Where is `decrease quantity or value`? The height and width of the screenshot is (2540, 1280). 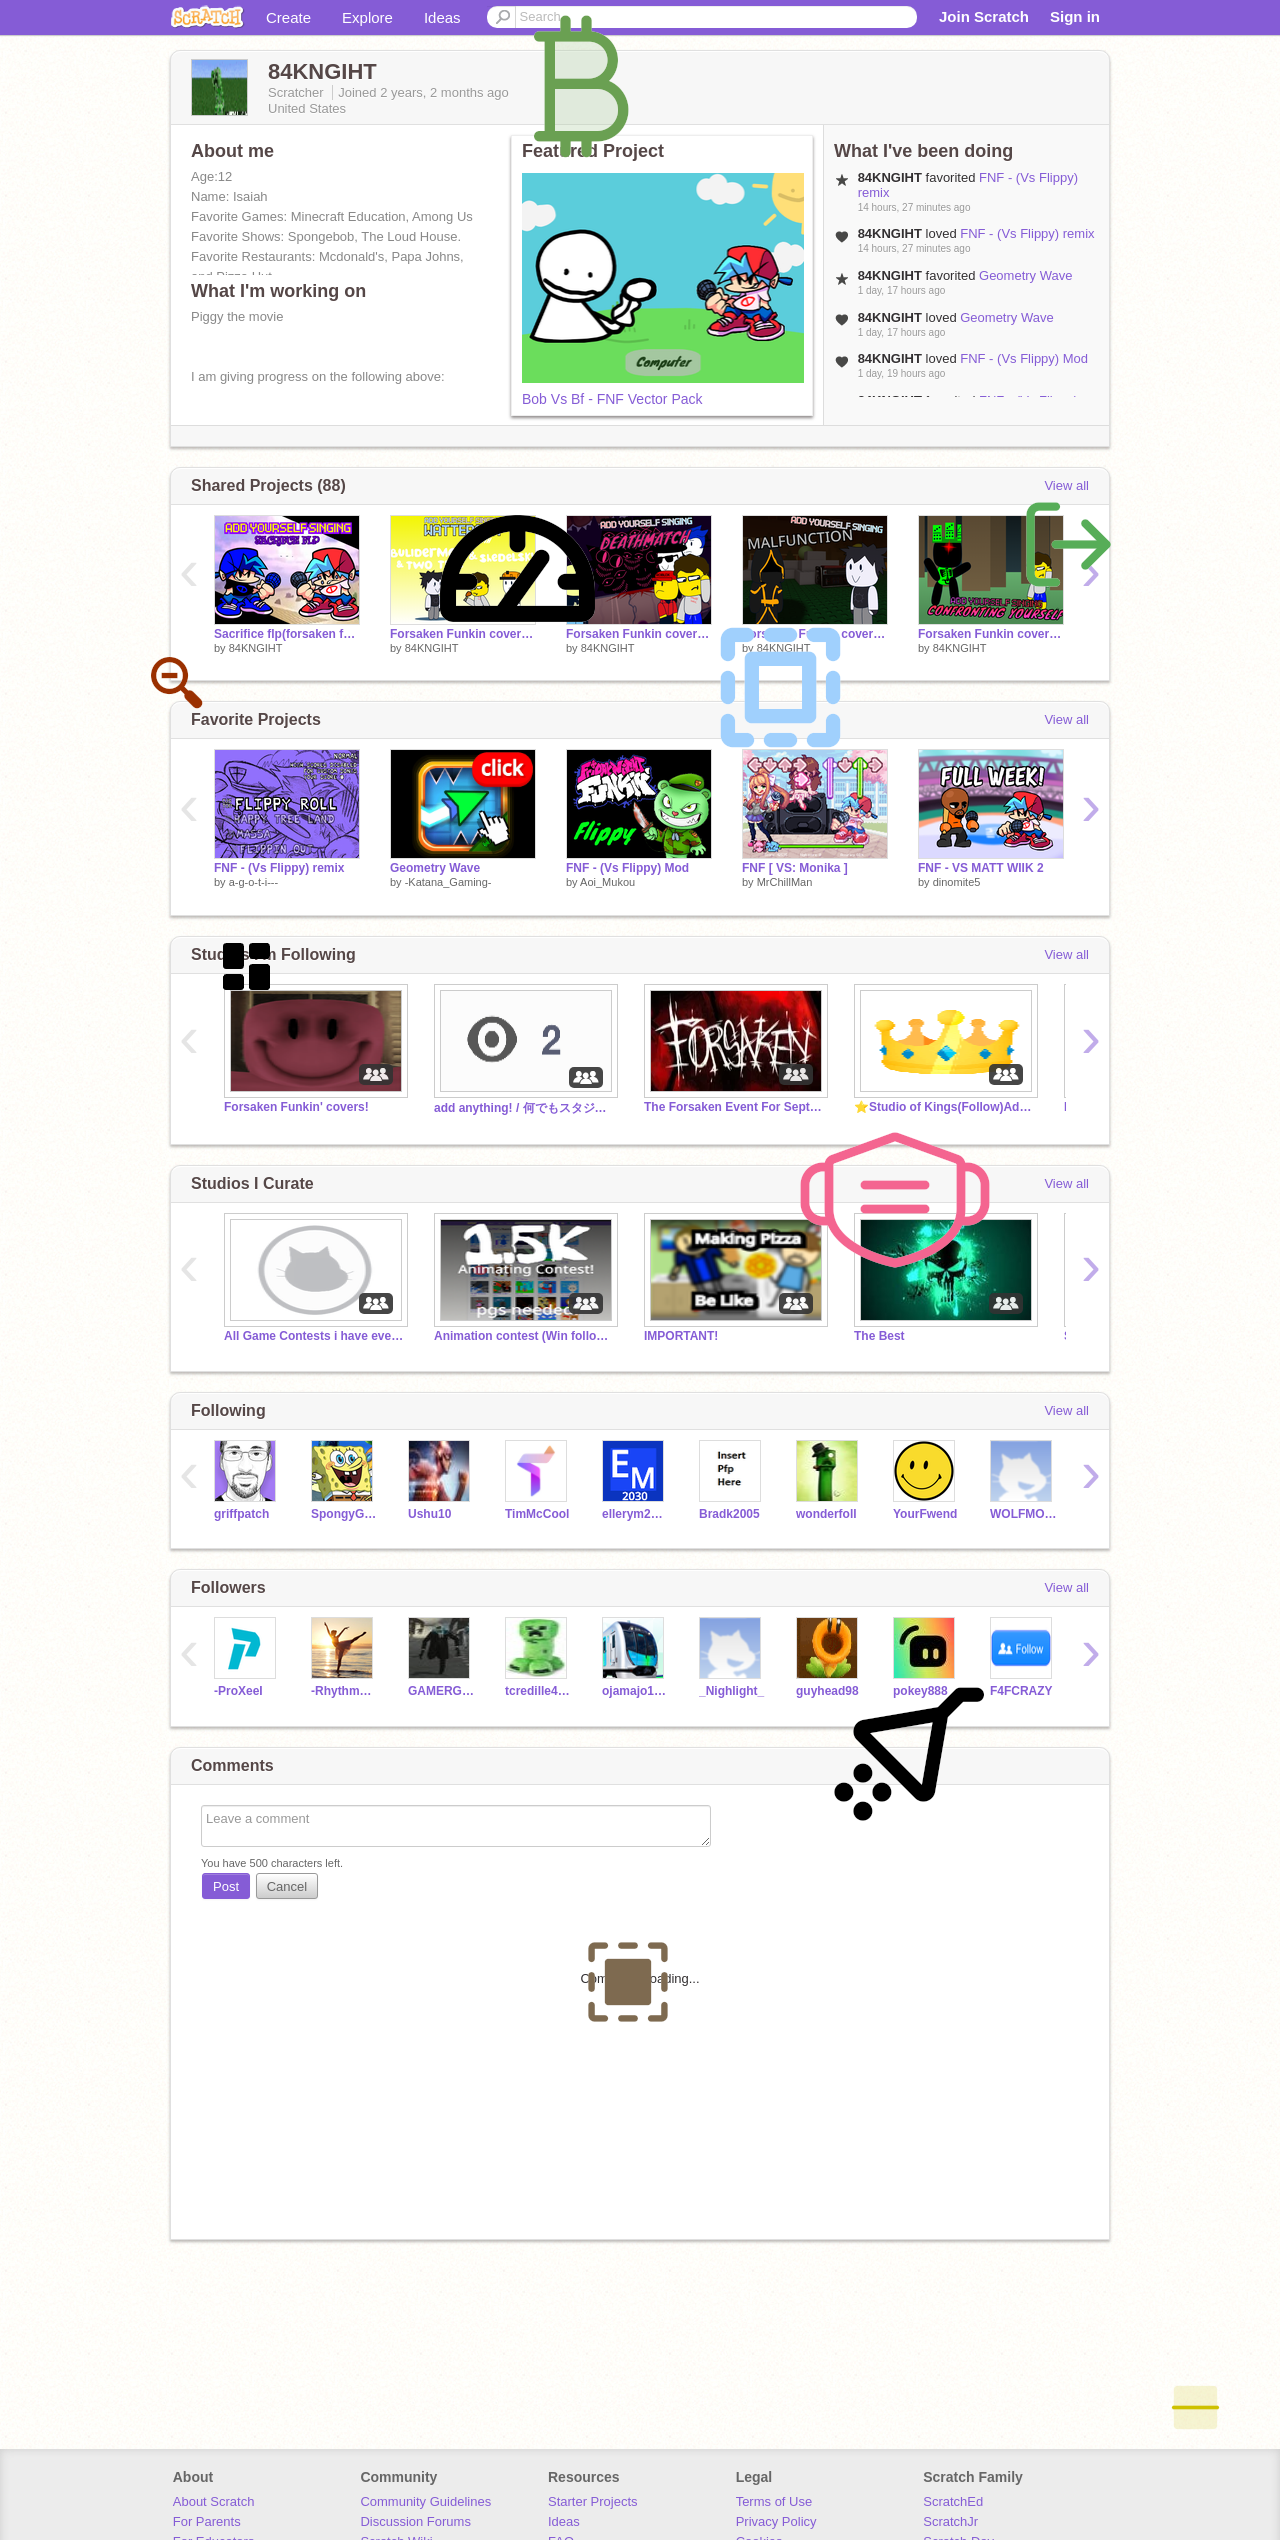 decrease quantity or value is located at coordinates (1195, 2407).